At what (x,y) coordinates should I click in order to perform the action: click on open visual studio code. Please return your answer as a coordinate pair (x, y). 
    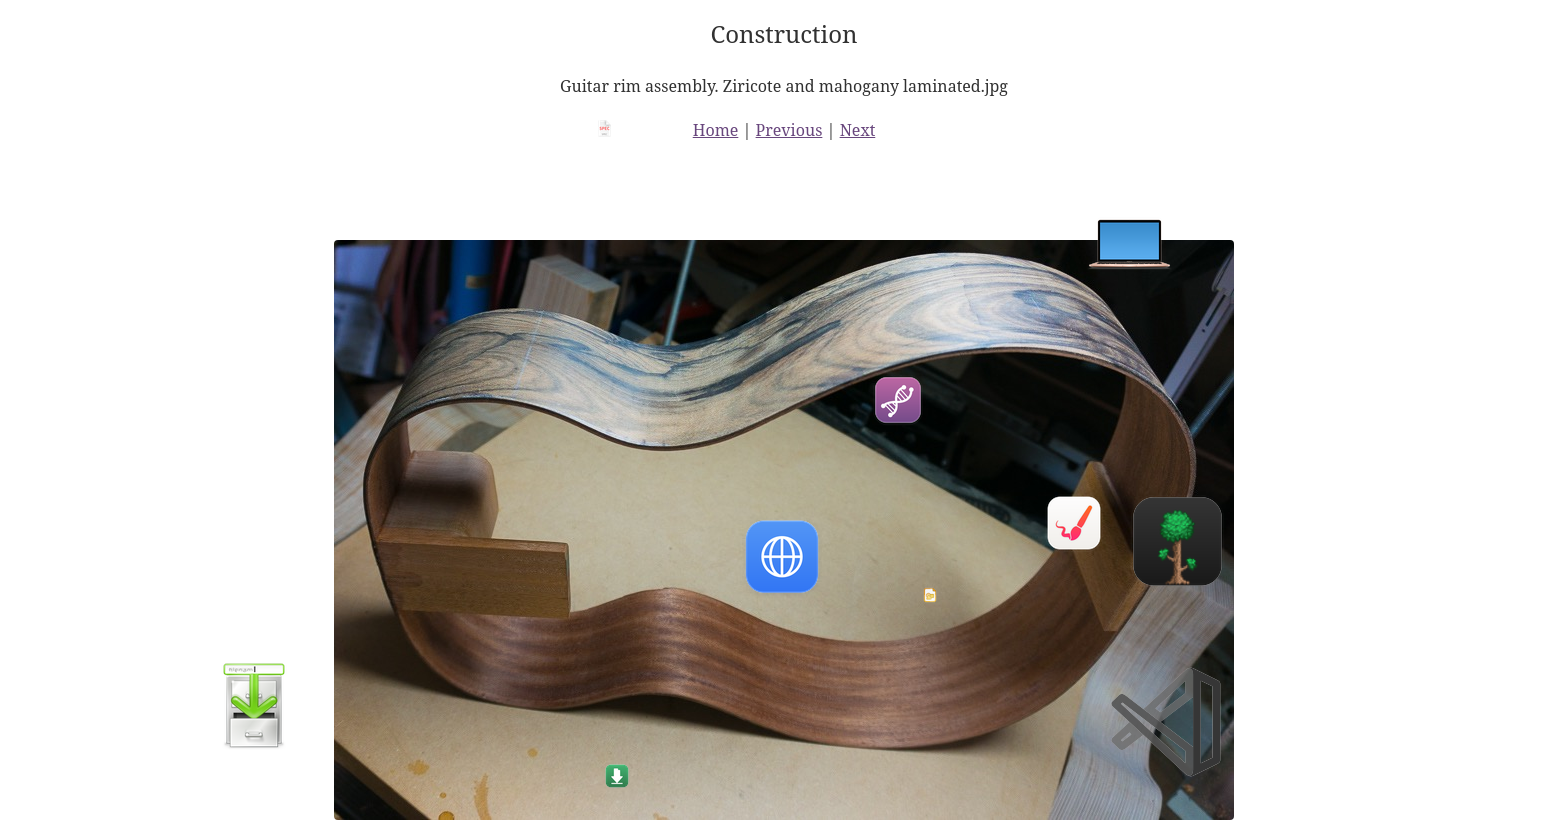
    Looking at the image, I should click on (1166, 722).